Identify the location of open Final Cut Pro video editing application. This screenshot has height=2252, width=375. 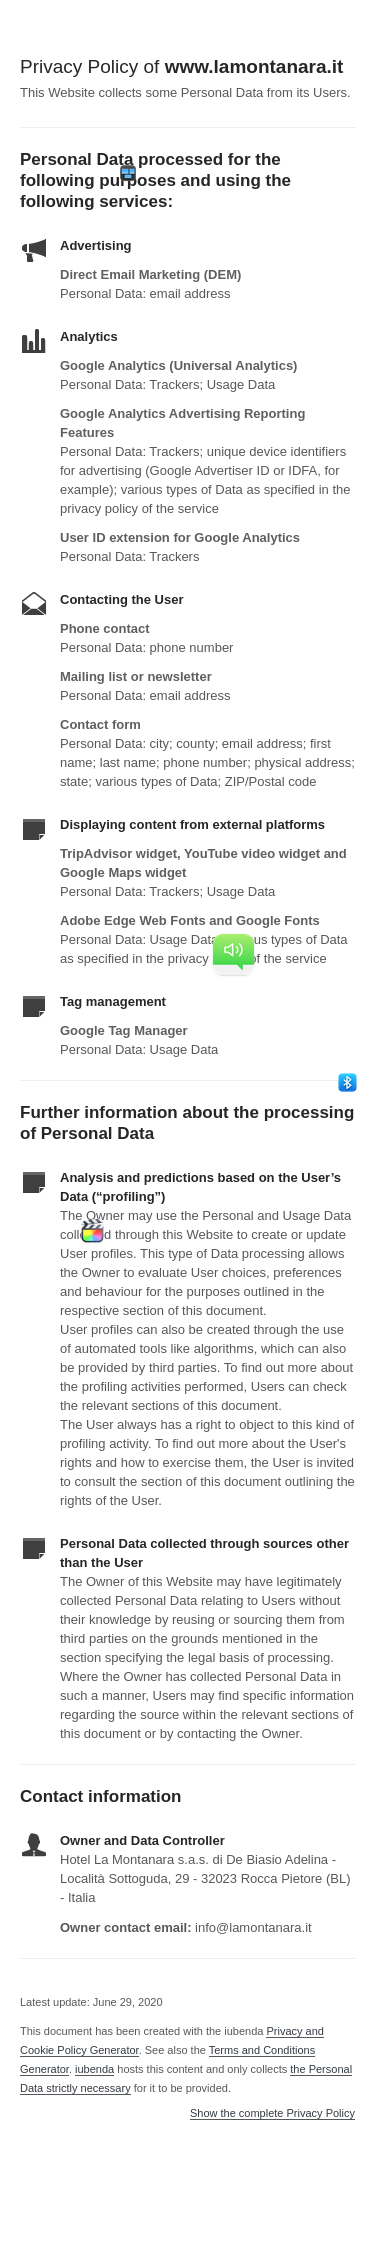
(92, 1231).